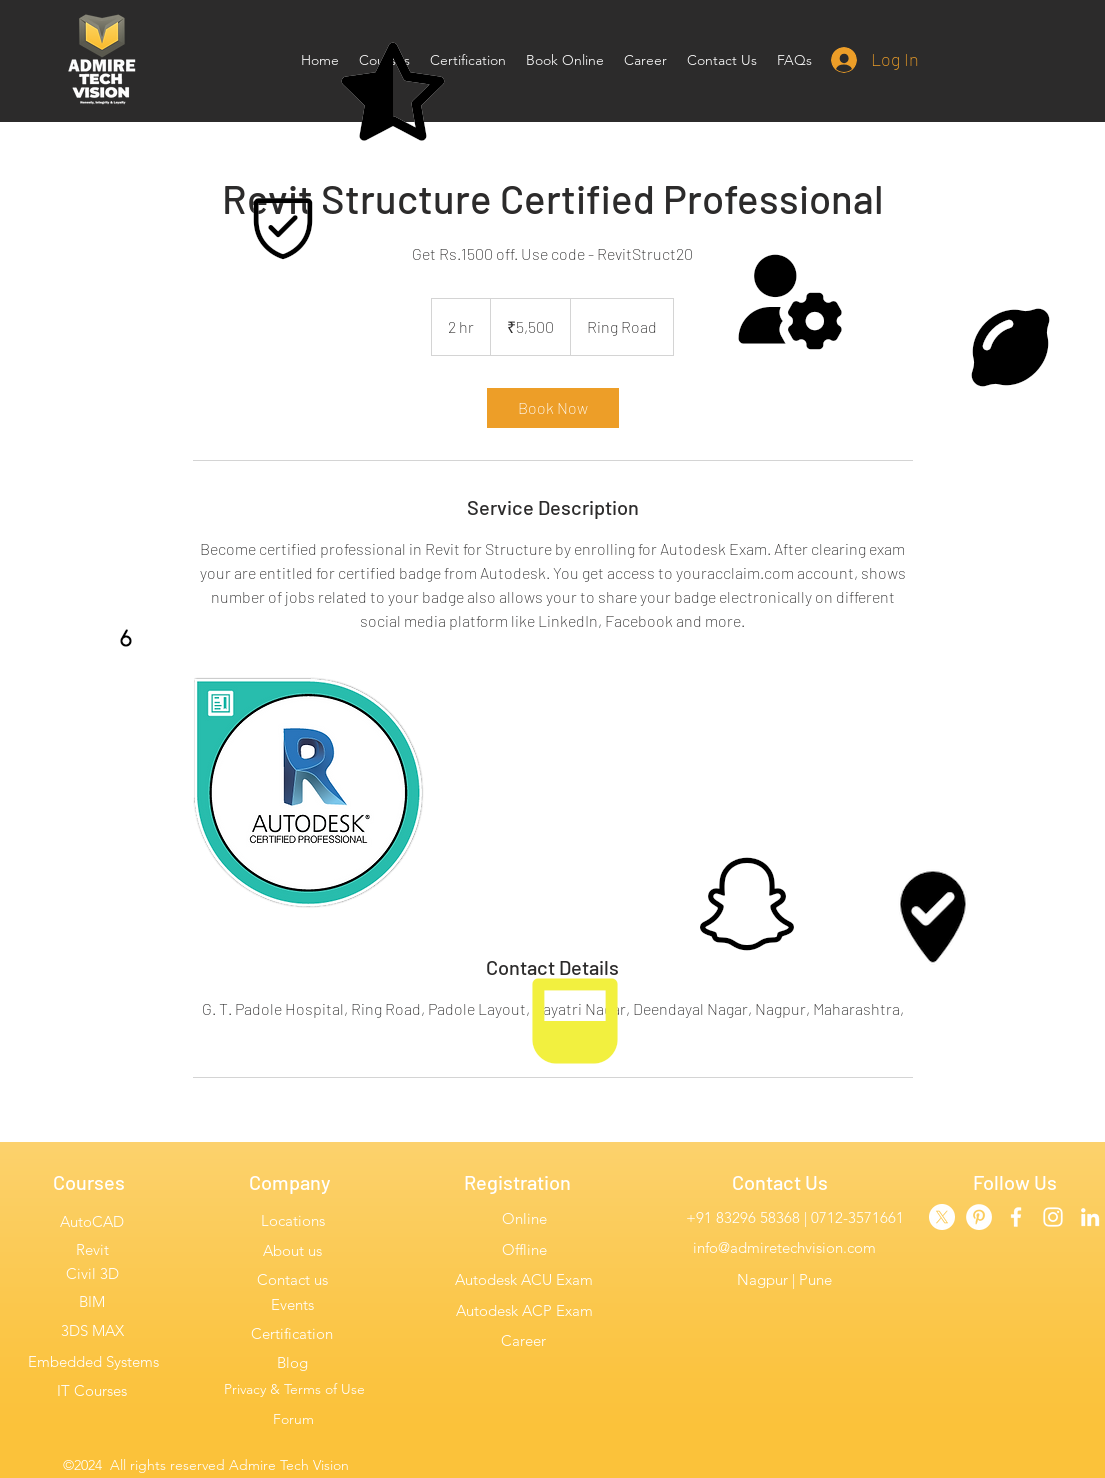 This screenshot has height=1478, width=1105. Describe the element at coordinates (575, 1021) in the screenshot. I see `view drink or beverage options` at that location.